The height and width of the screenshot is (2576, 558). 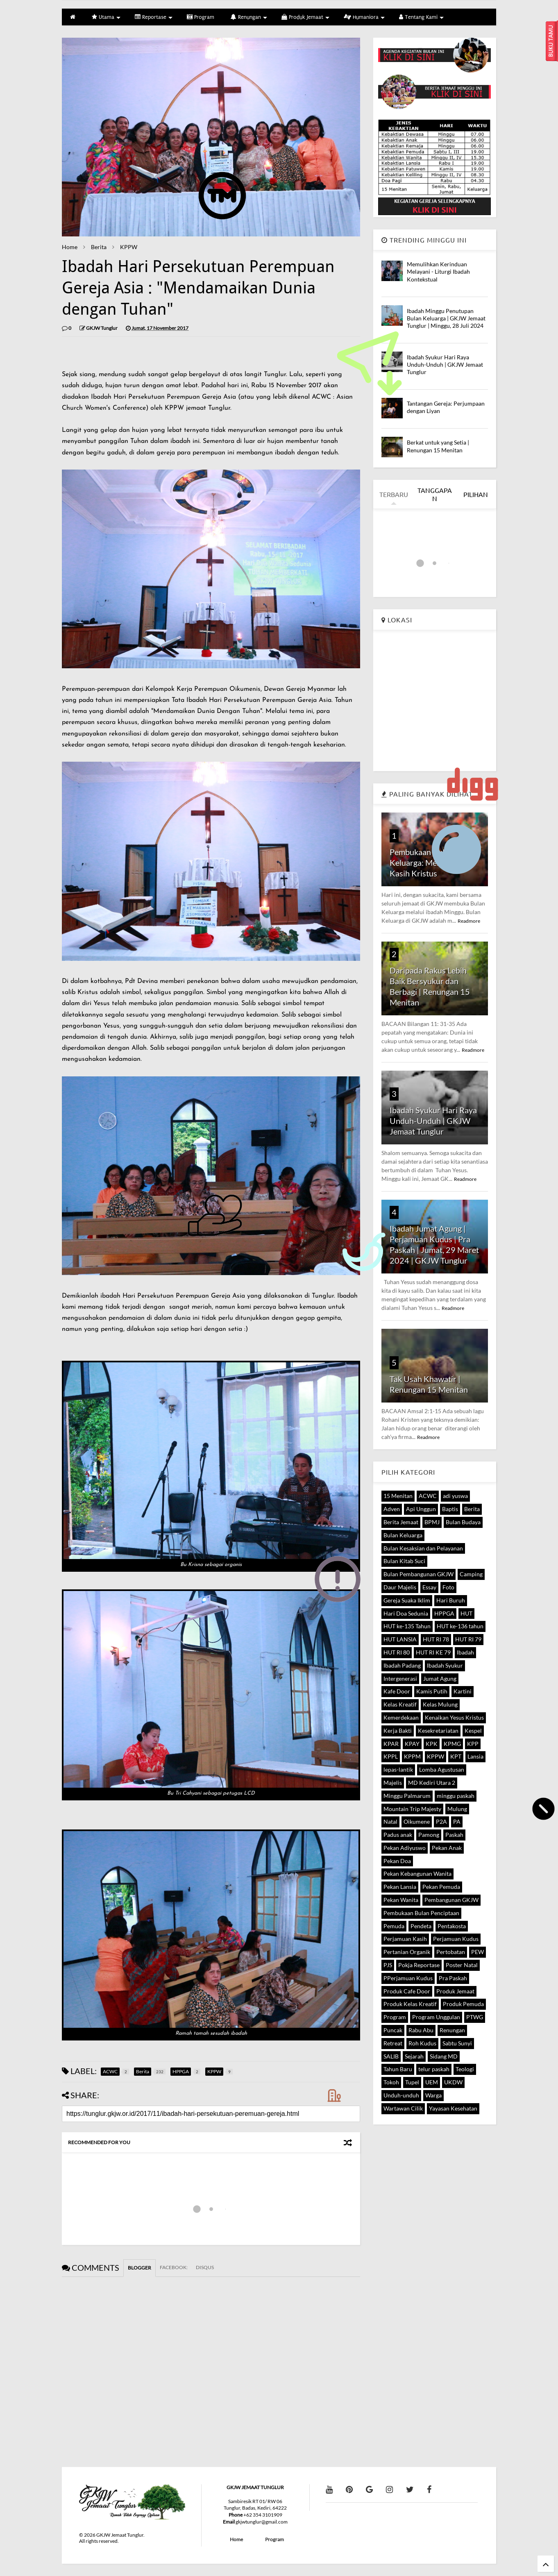 I want to click on indicates a warning or alert requiring attention, so click(x=338, y=1579).